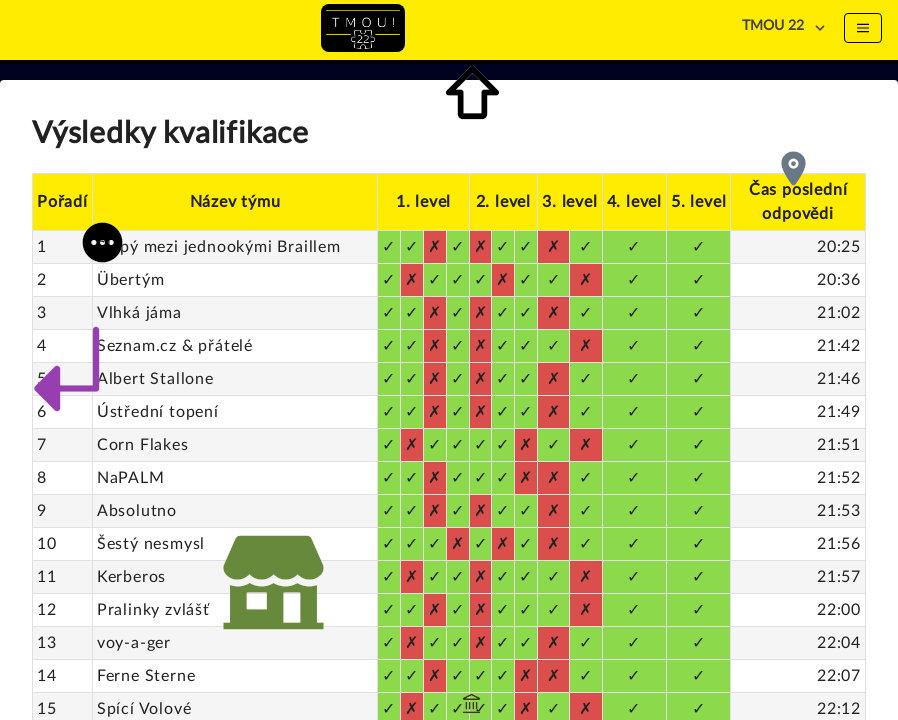  Describe the element at coordinates (70, 369) in the screenshot. I see `return to previous line or section` at that location.